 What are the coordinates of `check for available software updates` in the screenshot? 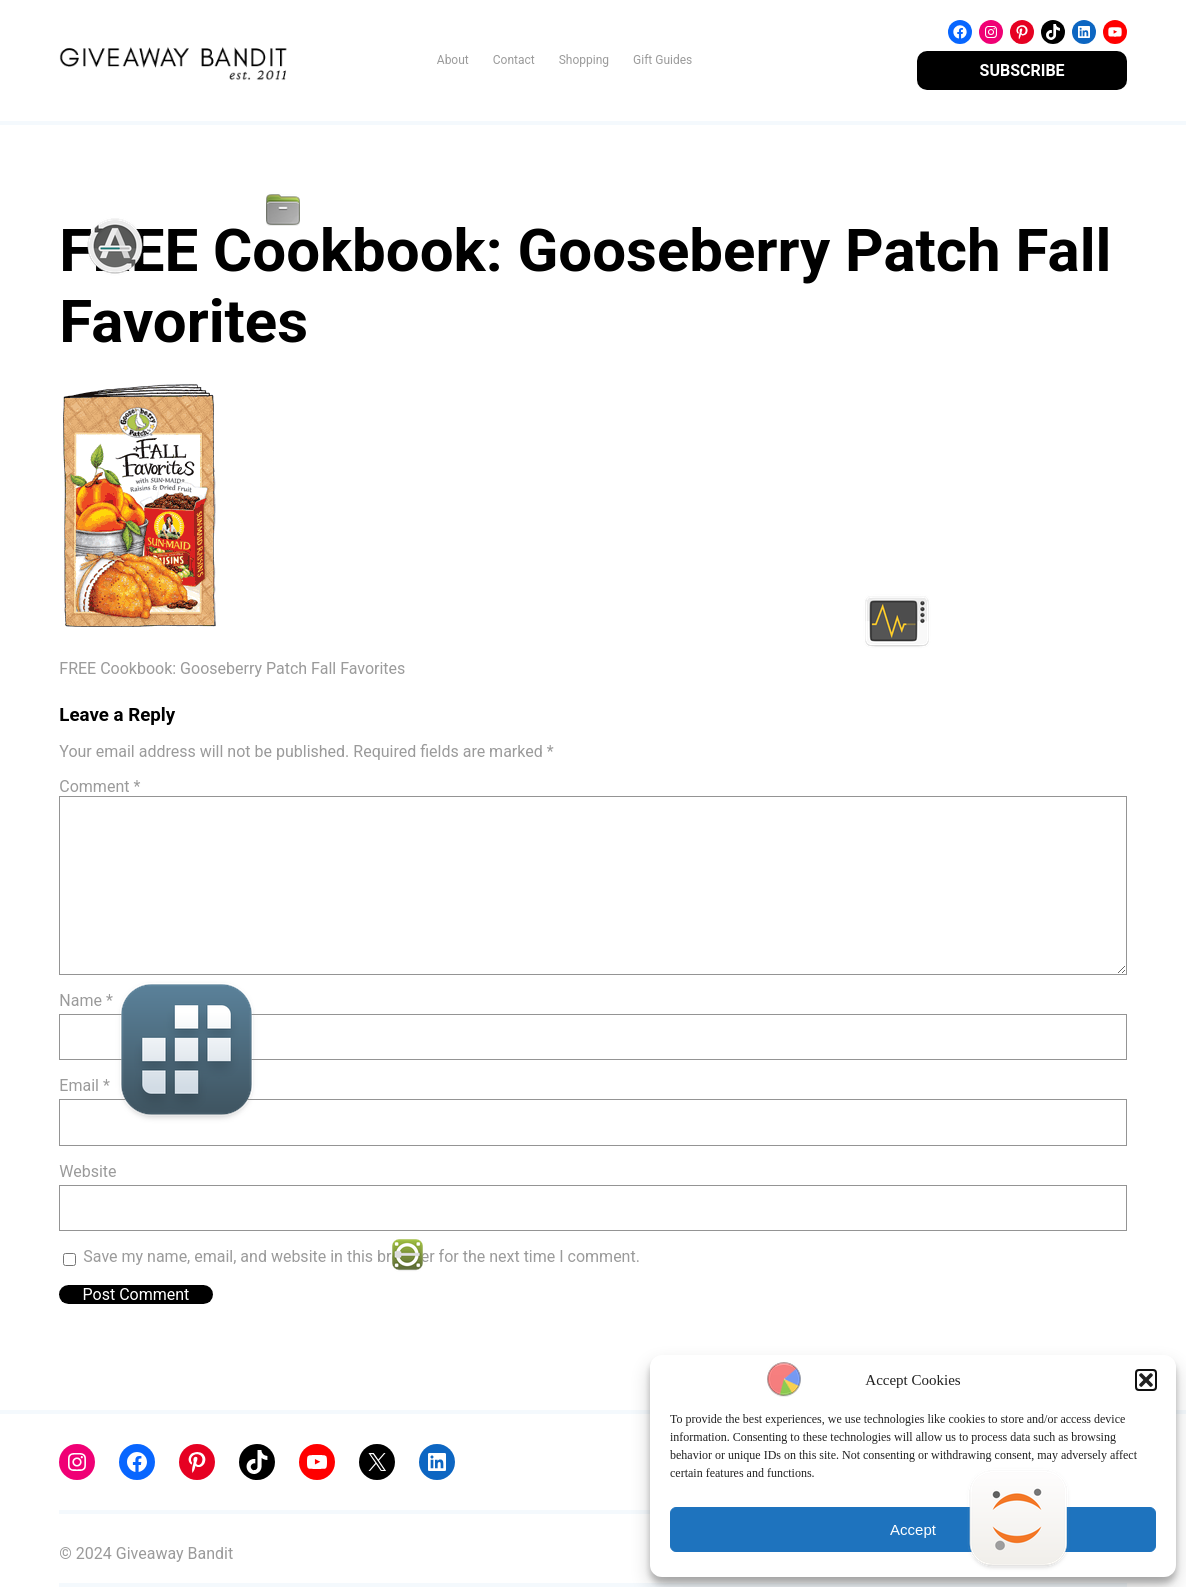 It's located at (115, 246).